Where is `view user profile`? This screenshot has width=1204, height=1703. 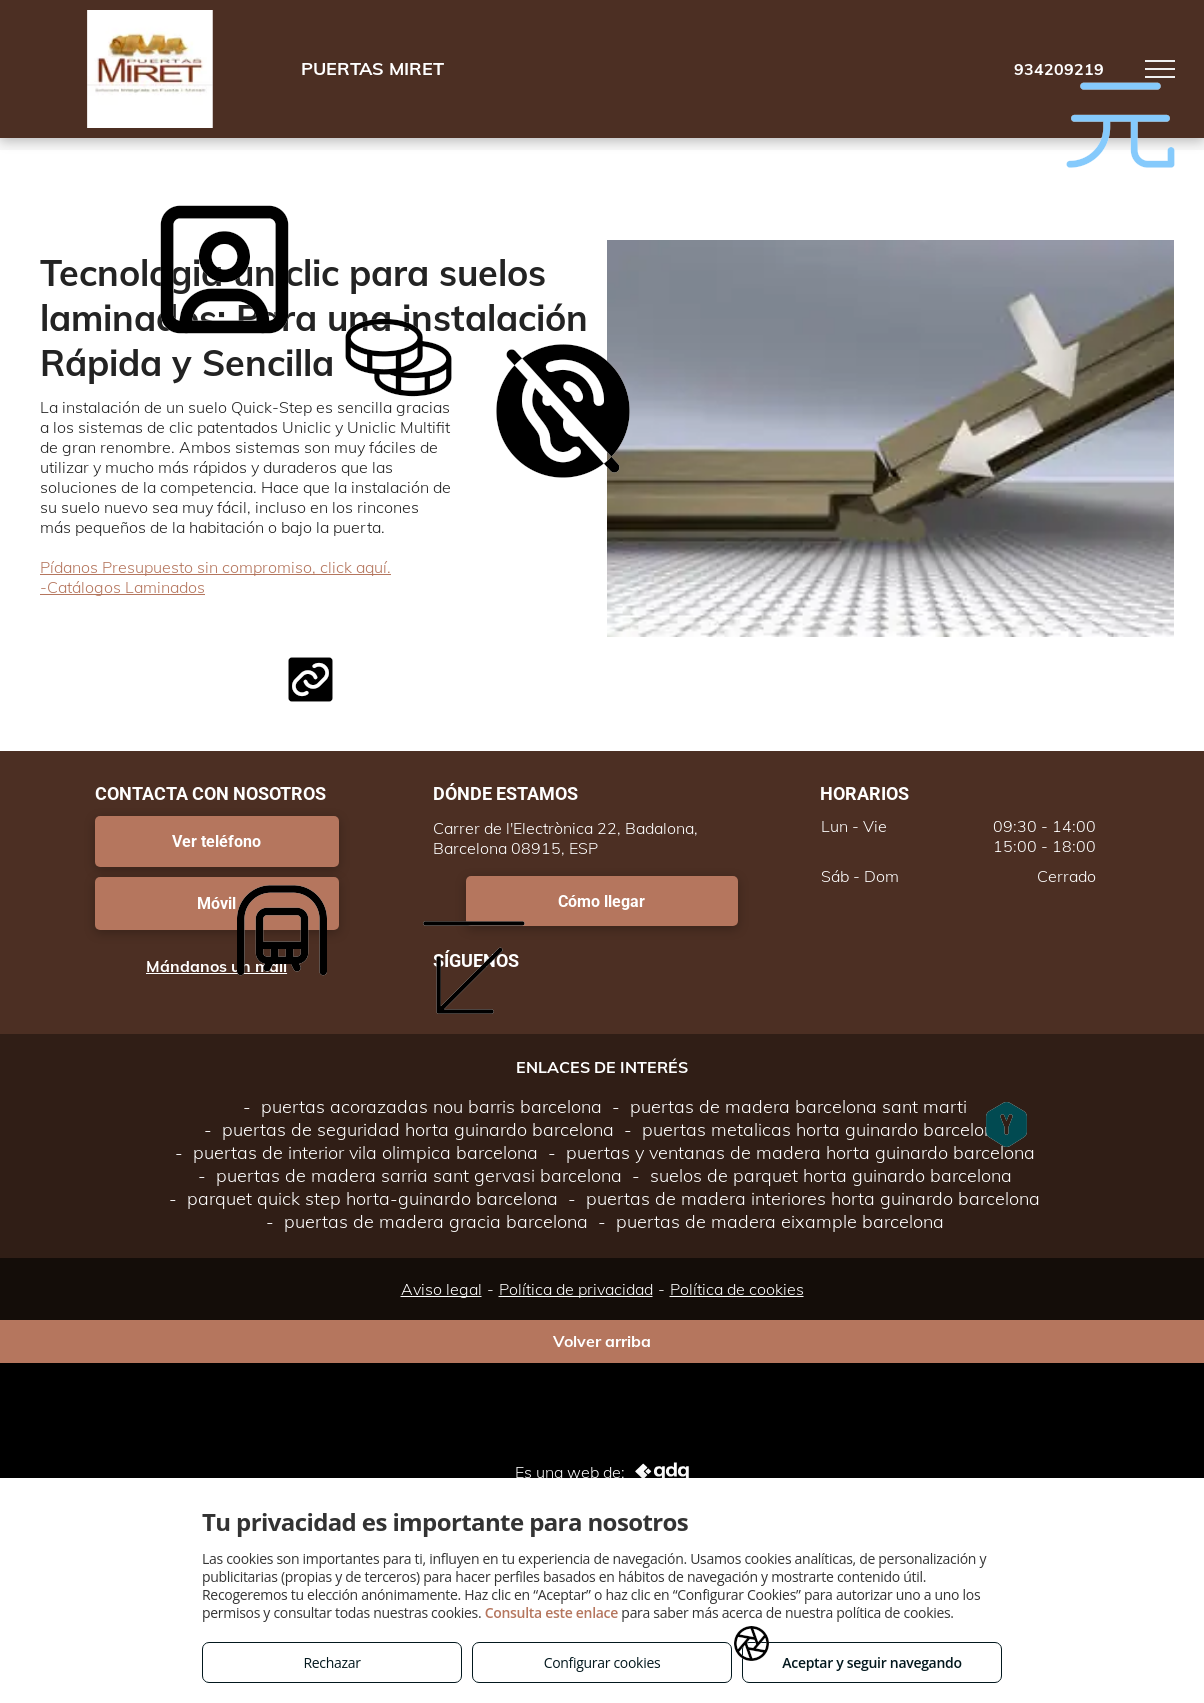 view user profile is located at coordinates (224, 269).